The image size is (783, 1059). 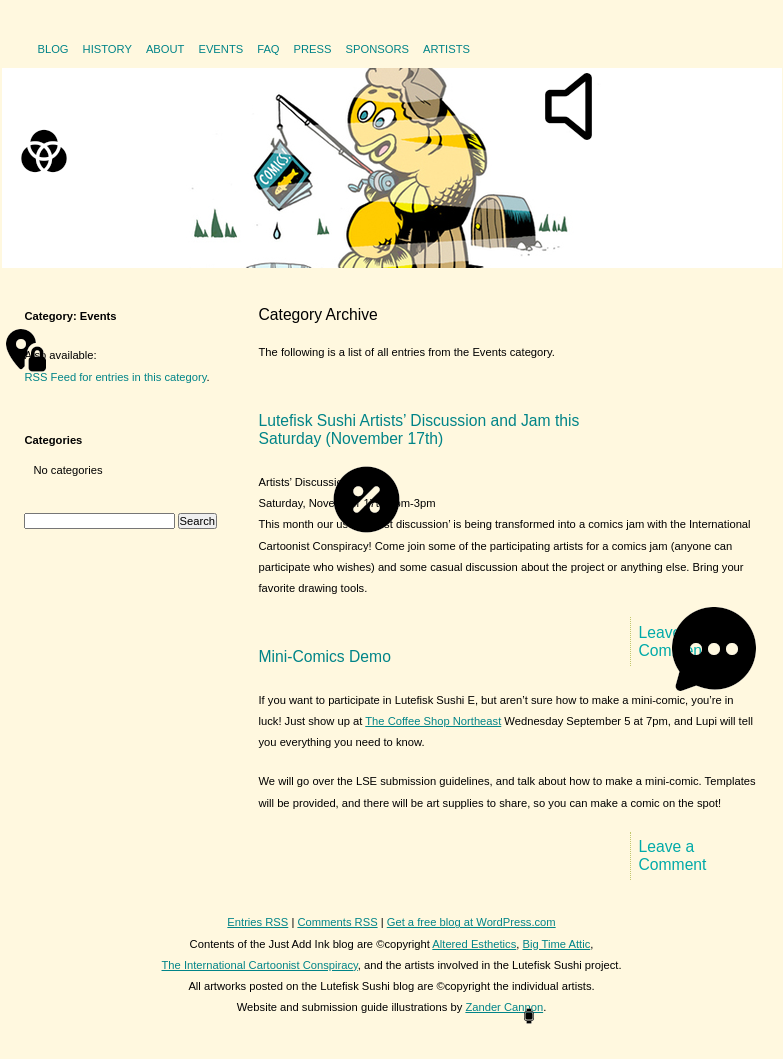 What do you see at coordinates (568, 106) in the screenshot?
I see `mute audio or sound` at bounding box center [568, 106].